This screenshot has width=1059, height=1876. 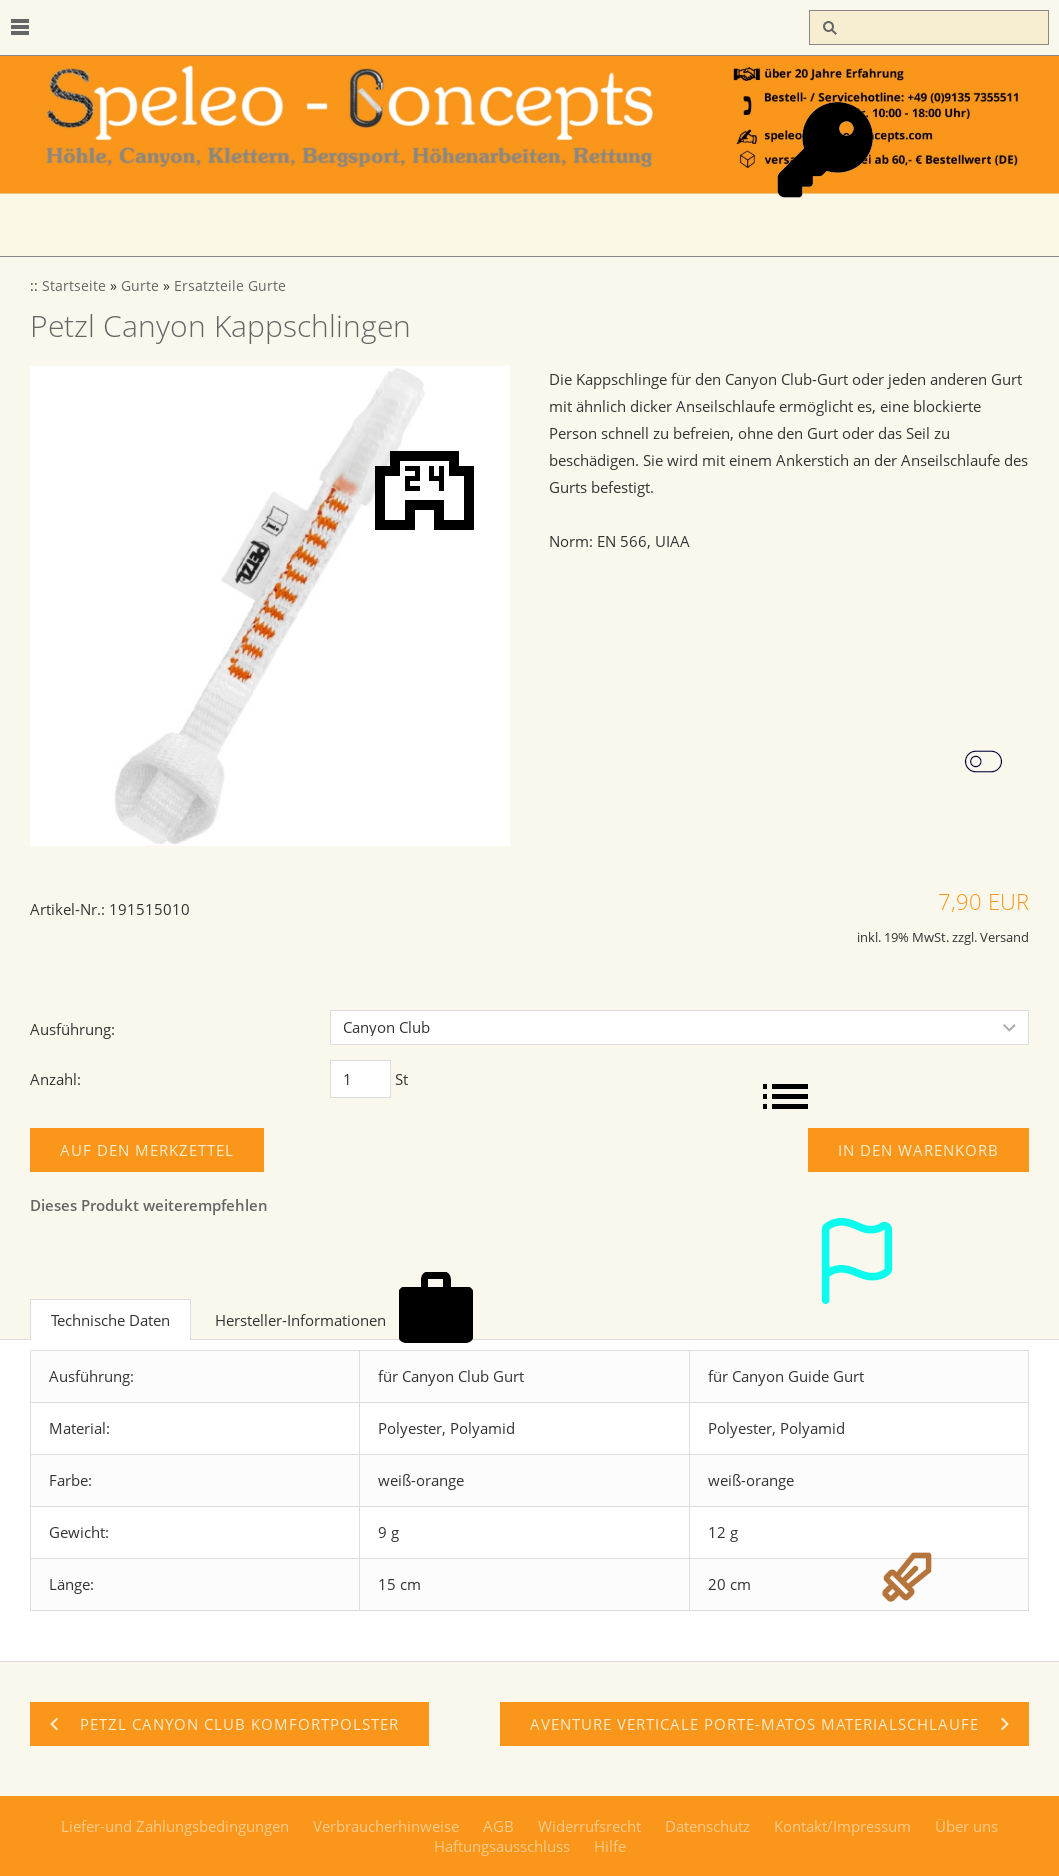 I want to click on toggle switch in off position, so click(x=983, y=761).